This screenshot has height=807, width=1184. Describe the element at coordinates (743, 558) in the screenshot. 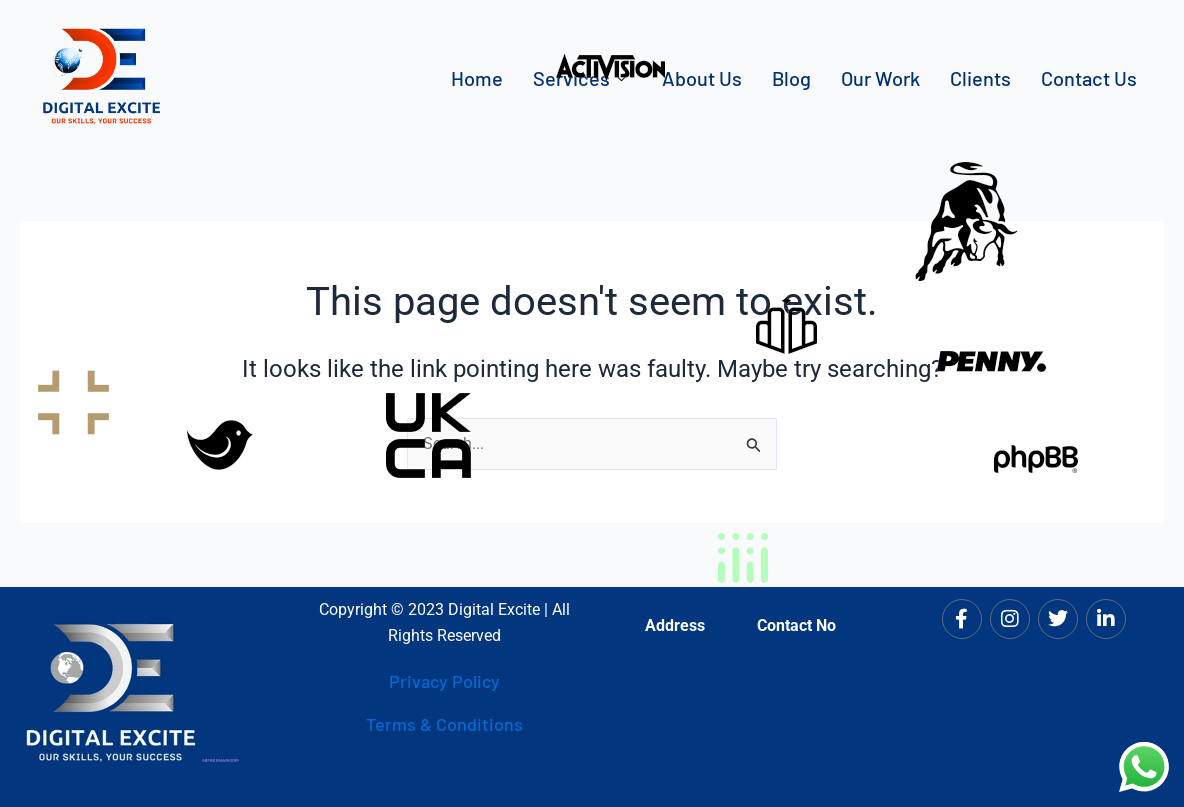

I see `plotly data visualization platform logo` at that location.